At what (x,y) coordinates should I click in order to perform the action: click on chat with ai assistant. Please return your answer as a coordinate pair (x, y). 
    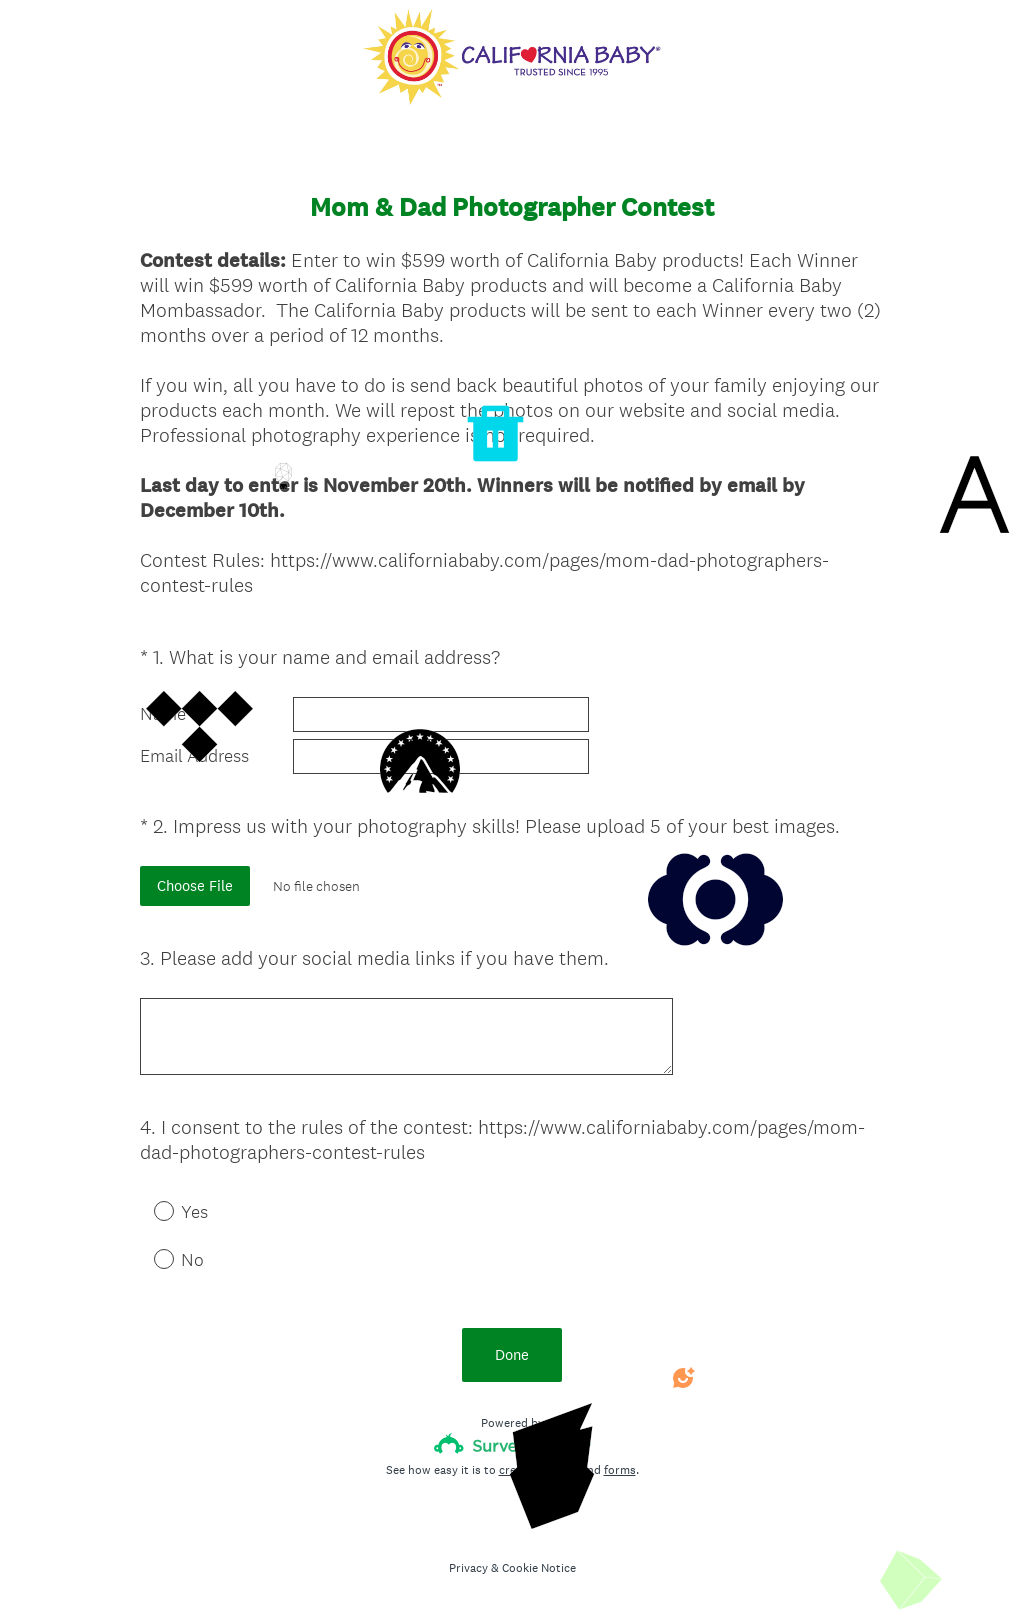
    Looking at the image, I should click on (683, 1378).